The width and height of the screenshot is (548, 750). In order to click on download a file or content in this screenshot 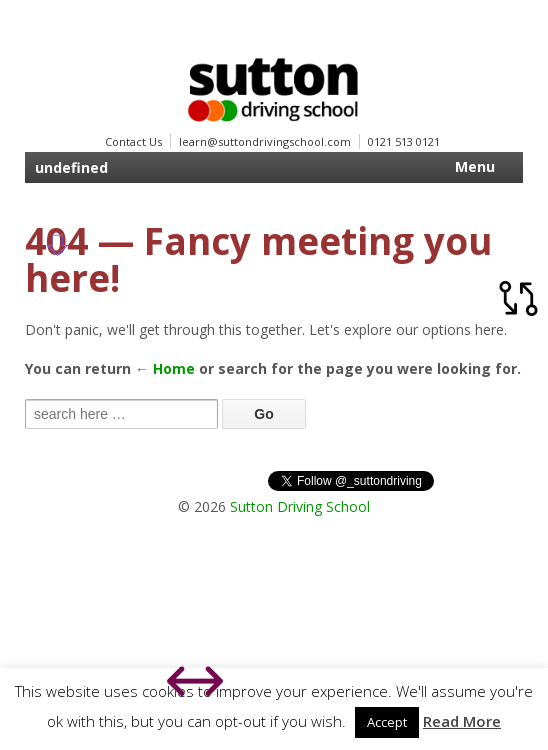, I will do `click(57, 244)`.